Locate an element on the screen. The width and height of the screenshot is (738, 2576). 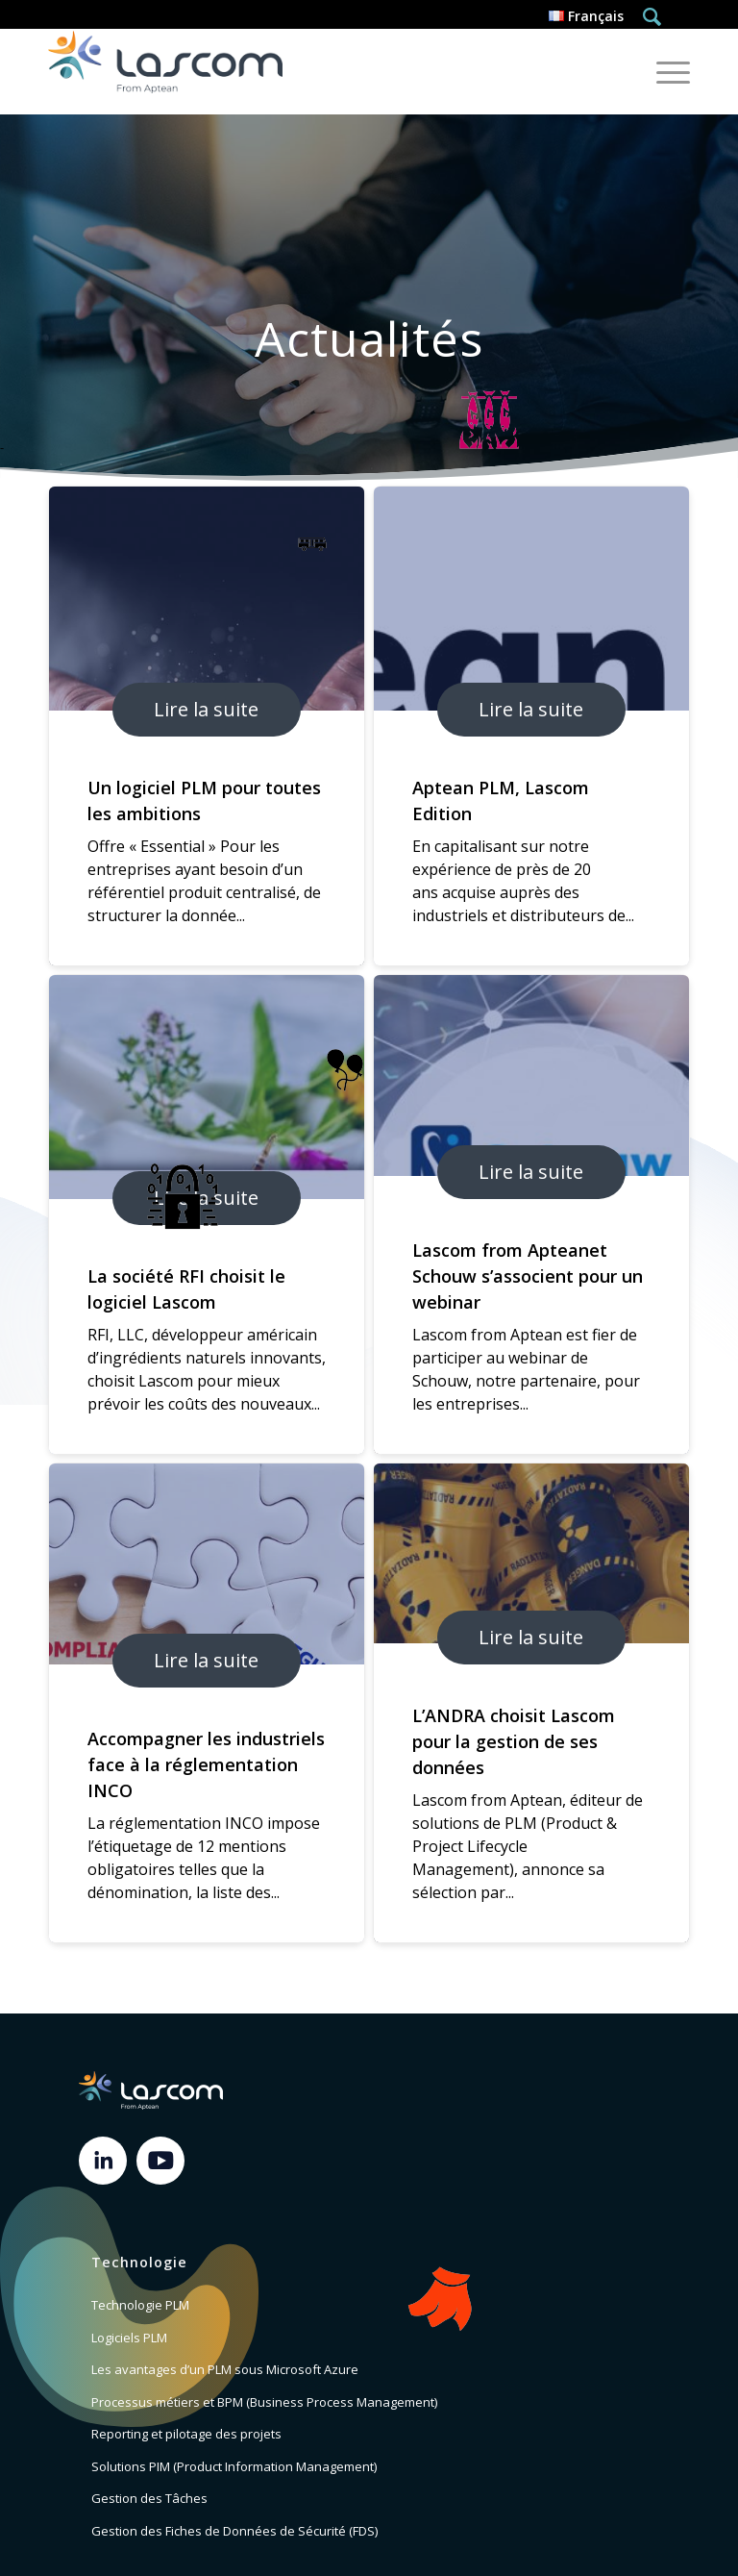
indicates a secure encrypted connection is located at coordinates (183, 1197).